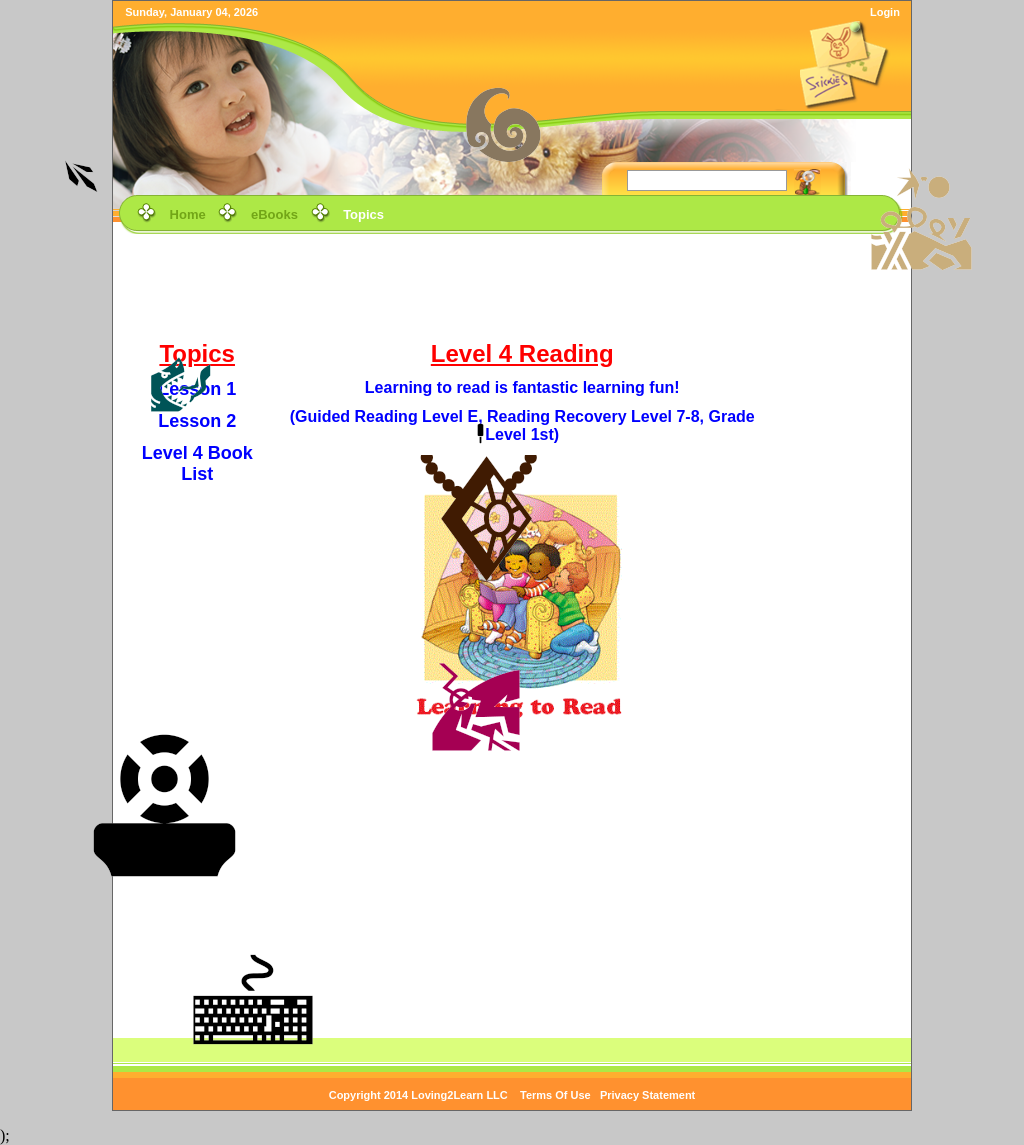 This screenshot has height=1145, width=1024. What do you see at coordinates (180, 382) in the screenshot?
I see `indicates shark attack or danger zone in a game` at bounding box center [180, 382].